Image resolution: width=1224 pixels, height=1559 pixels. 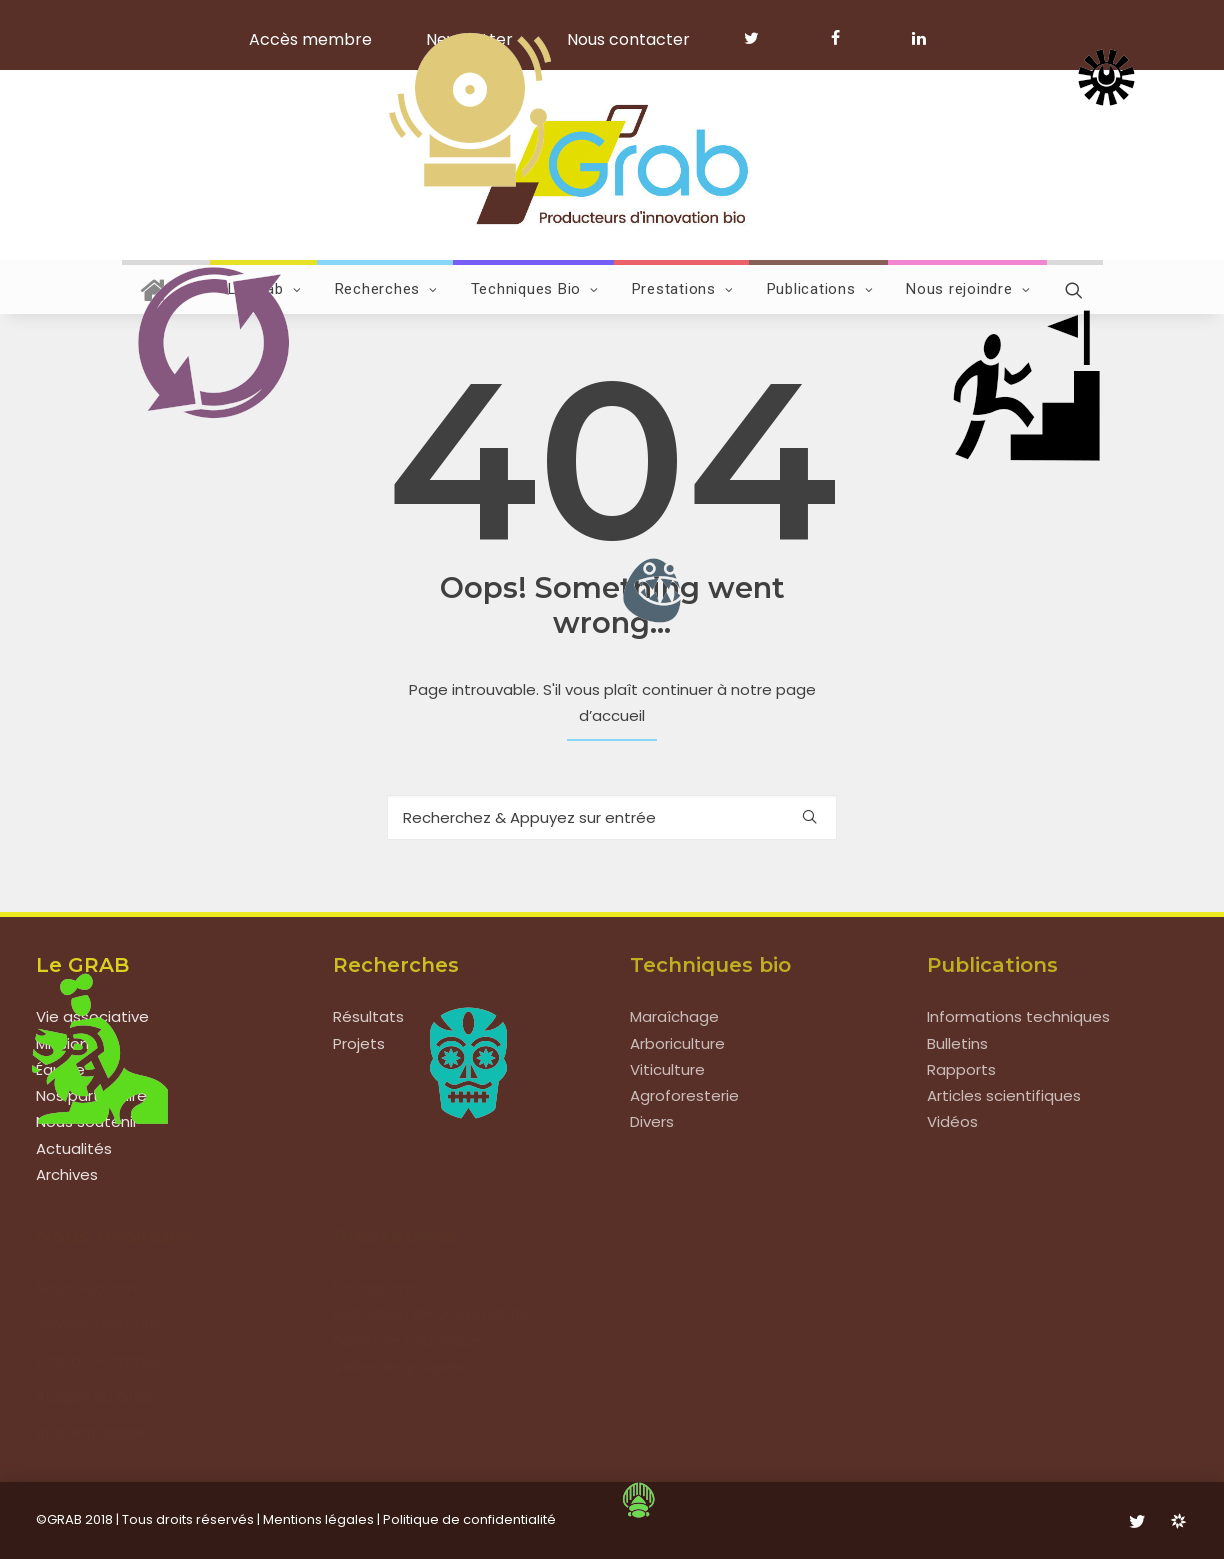 What do you see at coordinates (470, 106) in the screenshot?
I see `alarm or alert is currently active` at bounding box center [470, 106].